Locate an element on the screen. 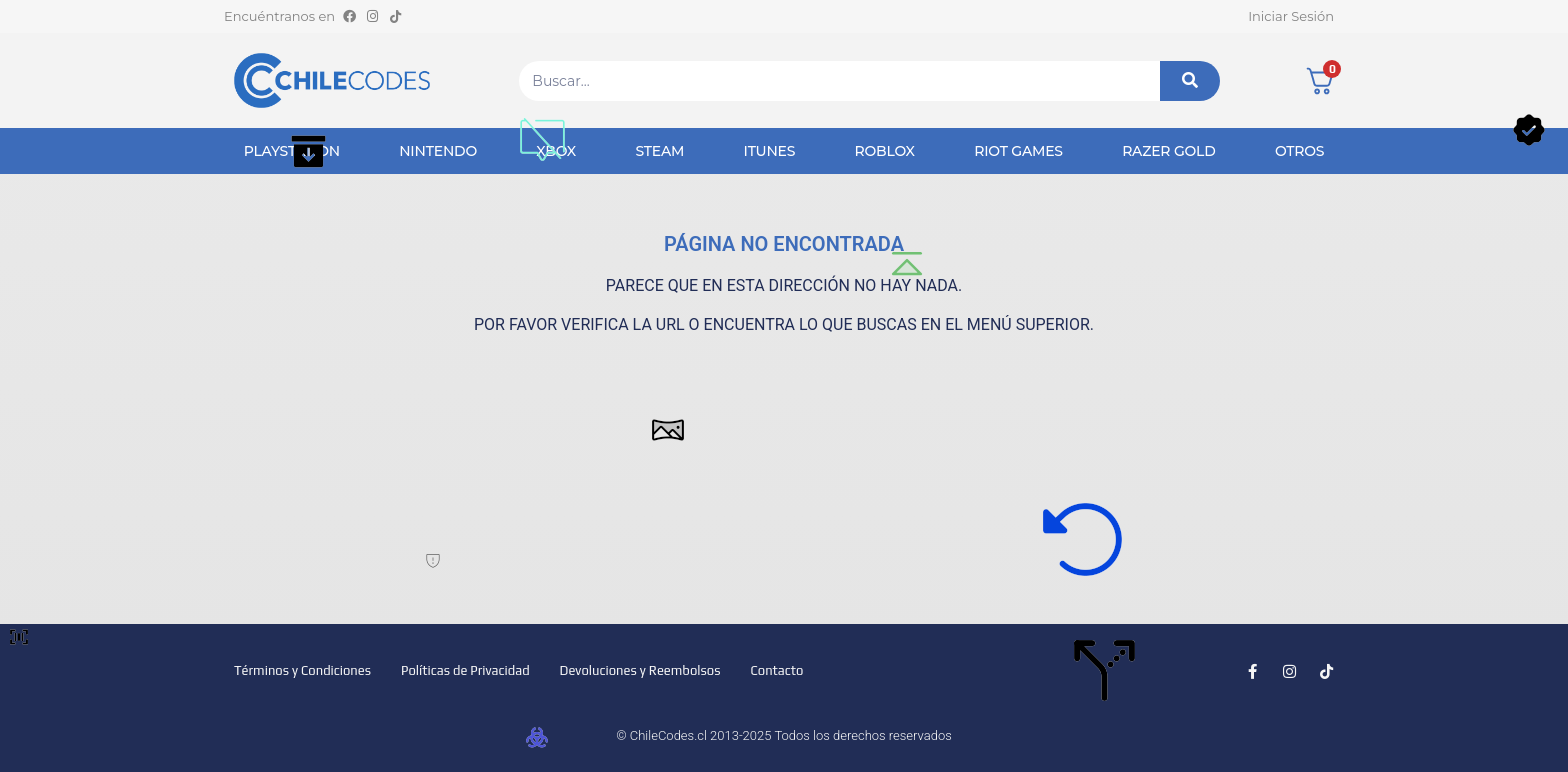  indicates verified or authenticated status is located at coordinates (1529, 130).